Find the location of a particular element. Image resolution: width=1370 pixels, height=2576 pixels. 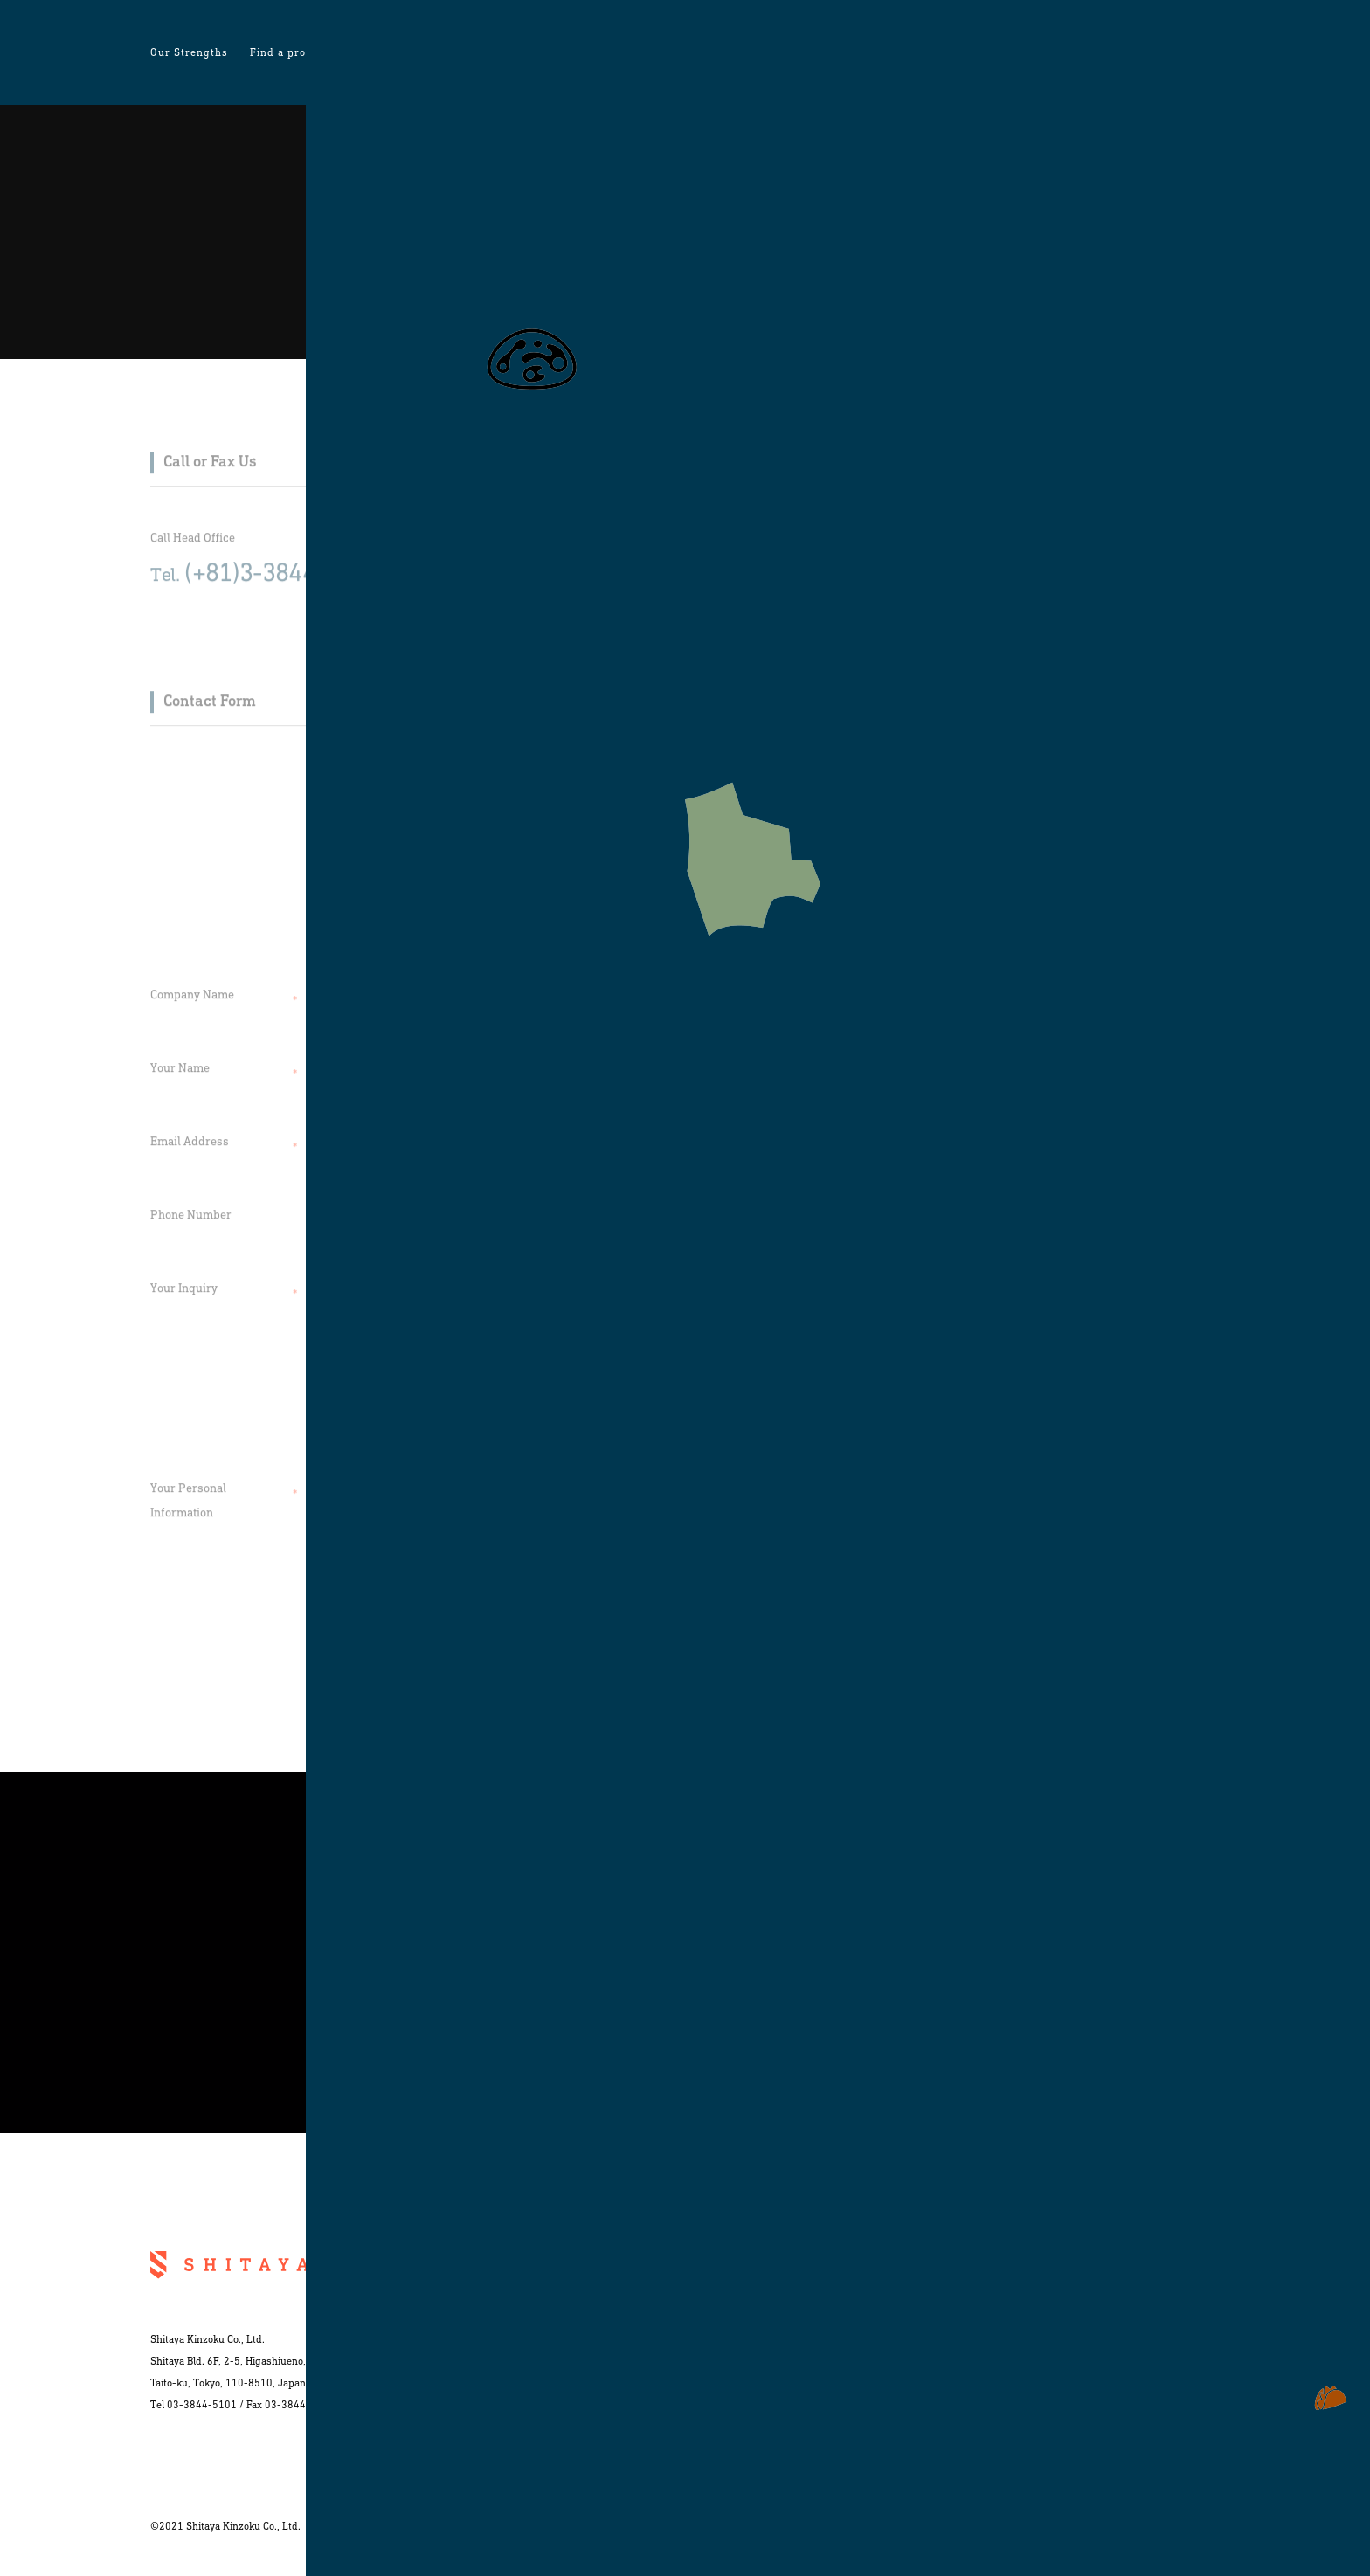

indicates acid or corrosive hazard in gameplay is located at coordinates (532, 358).